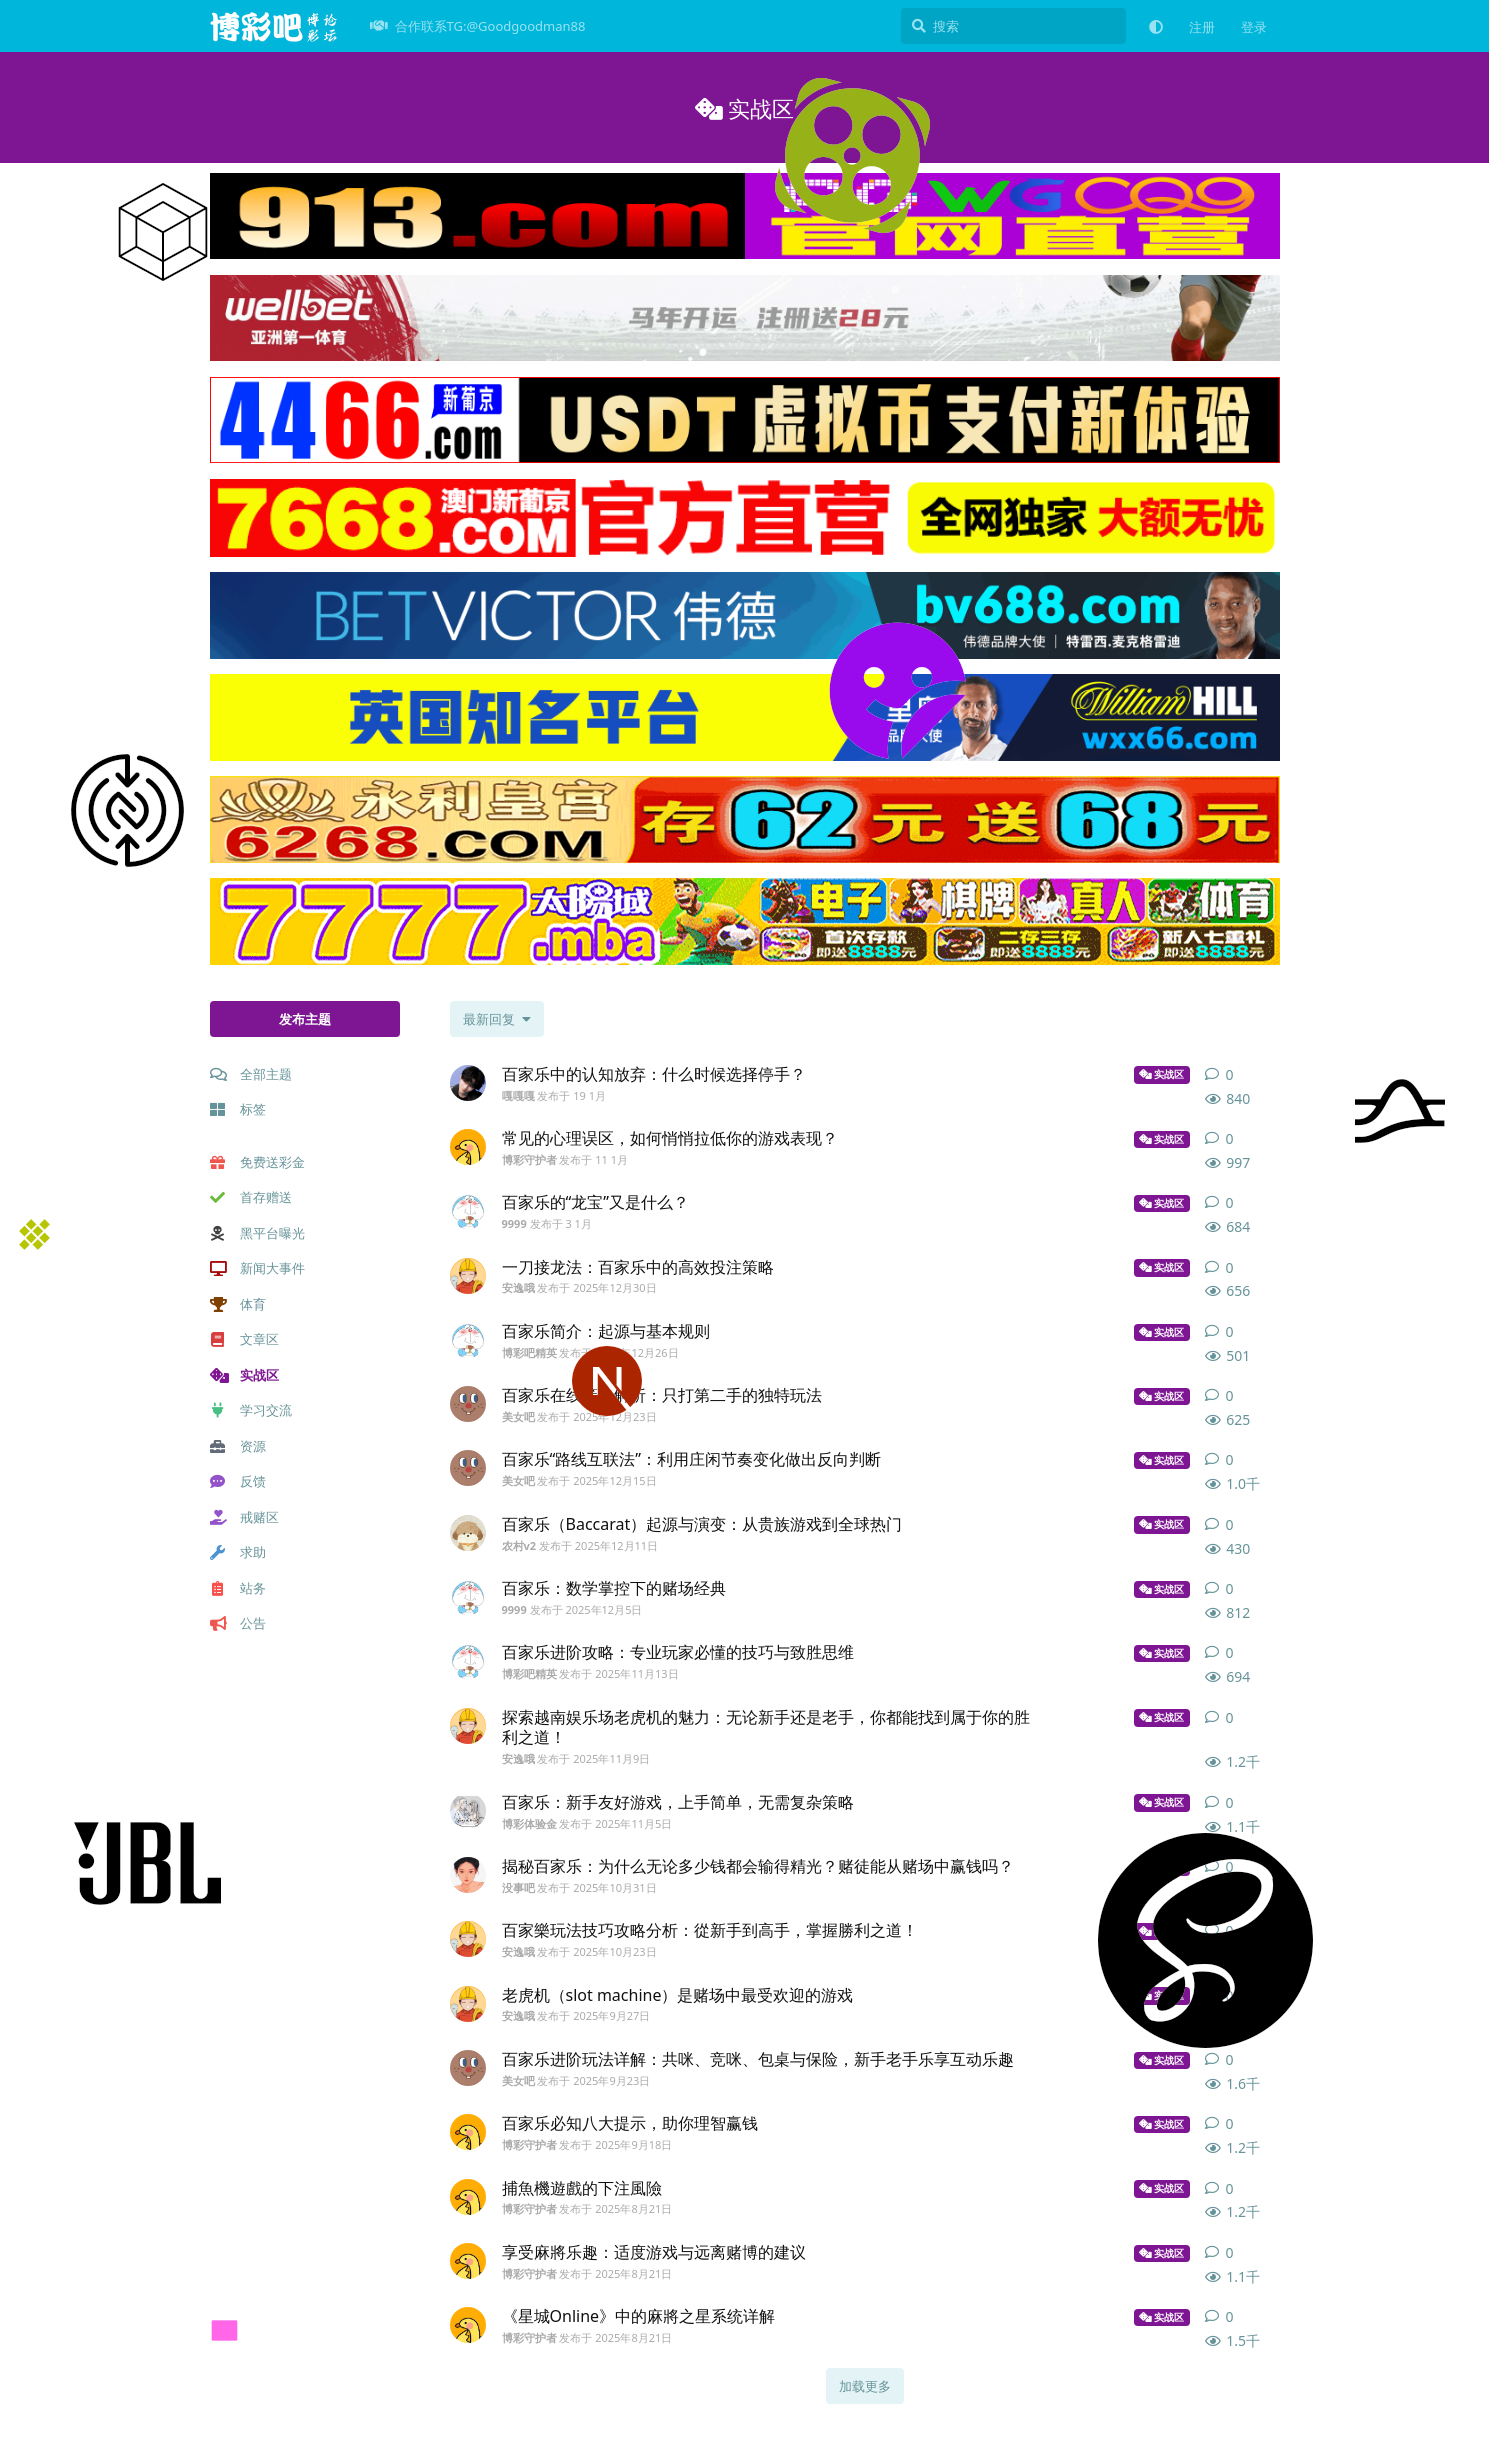  What do you see at coordinates (147, 1863) in the screenshot?
I see `JBL brand logo` at bounding box center [147, 1863].